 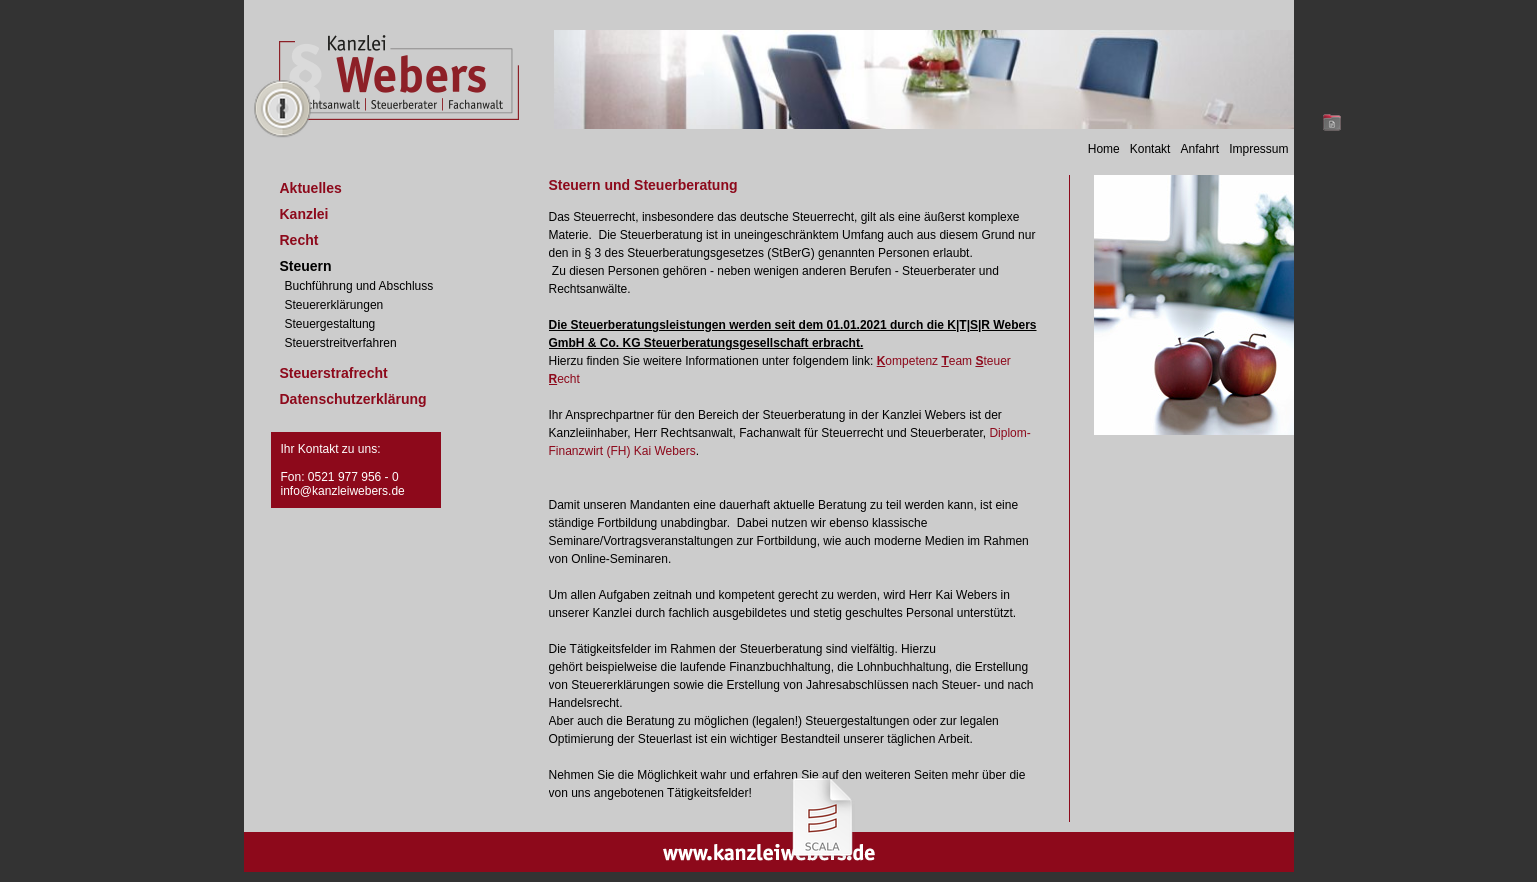 What do you see at coordinates (1332, 122) in the screenshot?
I see `open your documents folder` at bounding box center [1332, 122].